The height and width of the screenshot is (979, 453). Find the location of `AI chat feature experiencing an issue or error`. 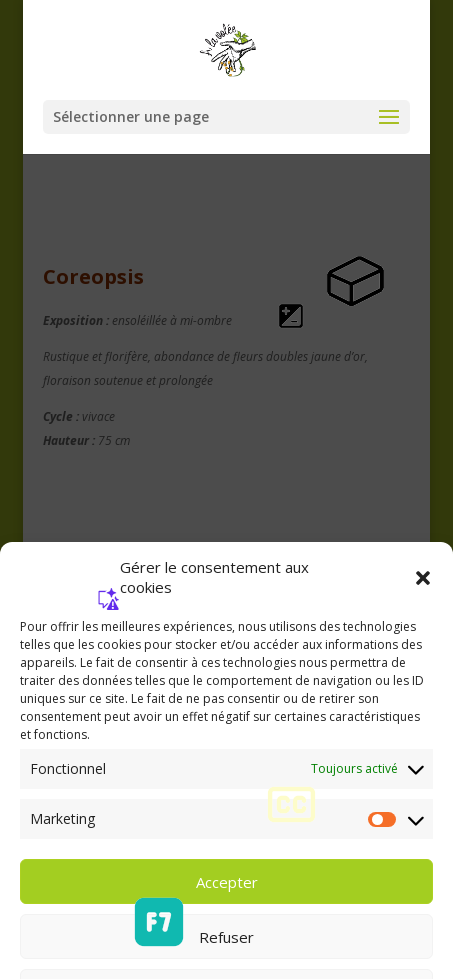

AI chat feature experiencing an issue or error is located at coordinates (108, 599).